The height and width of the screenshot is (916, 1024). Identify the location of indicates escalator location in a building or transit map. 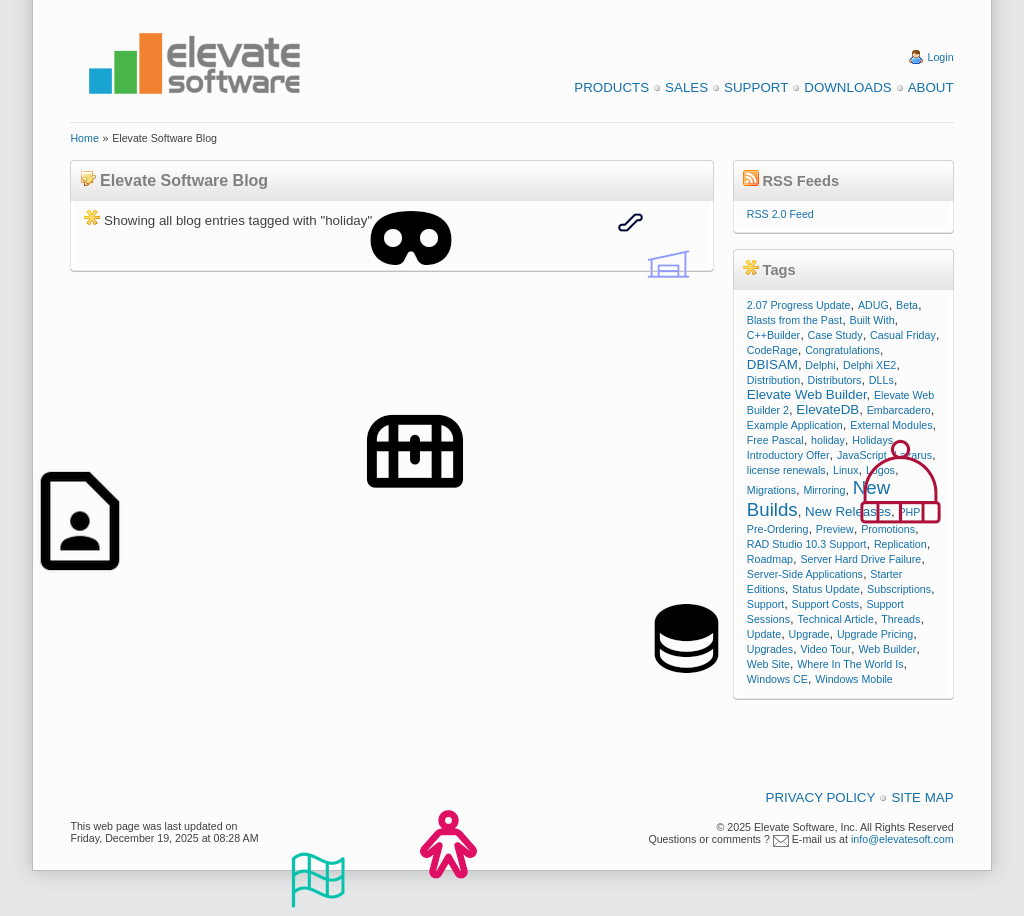
(630, 222).